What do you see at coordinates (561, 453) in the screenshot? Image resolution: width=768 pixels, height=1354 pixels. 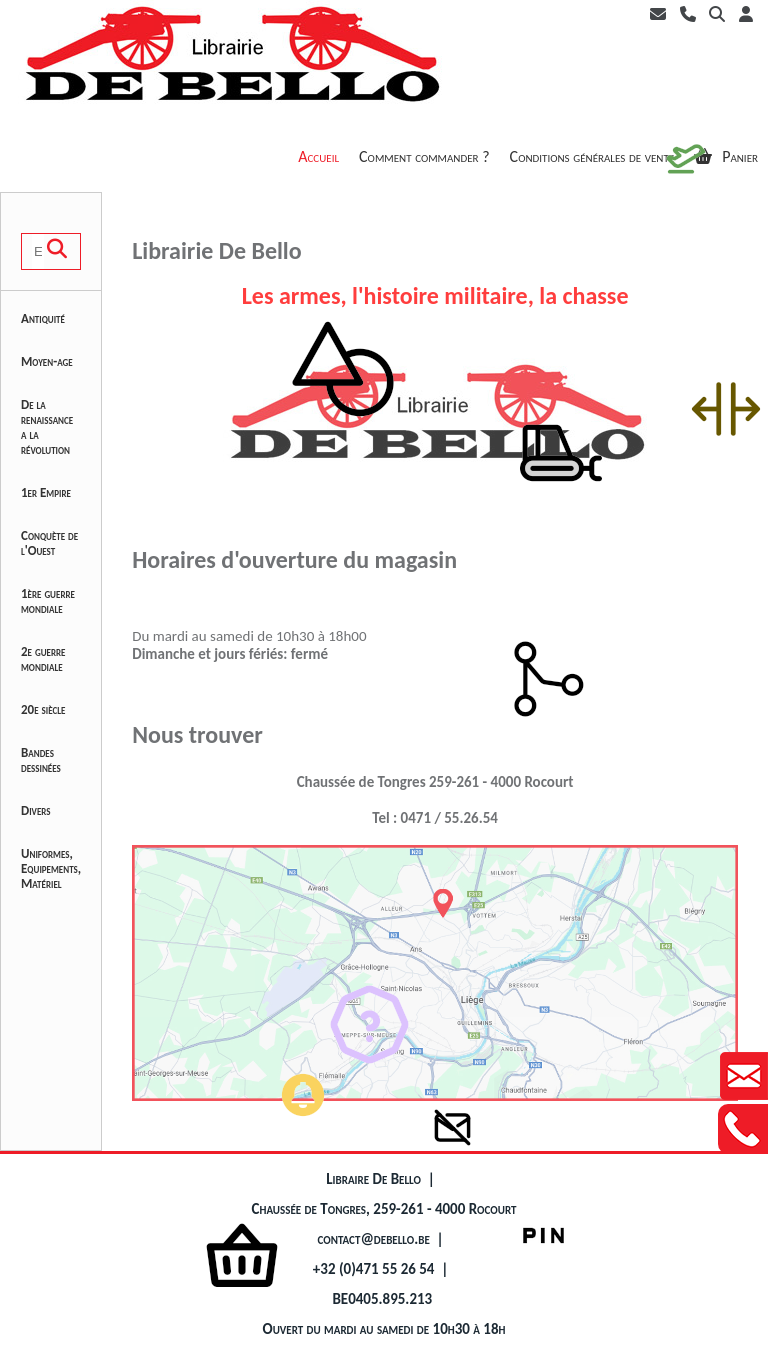 I see `access construction or heavy machinery tools` at bounding box center [561, 453].